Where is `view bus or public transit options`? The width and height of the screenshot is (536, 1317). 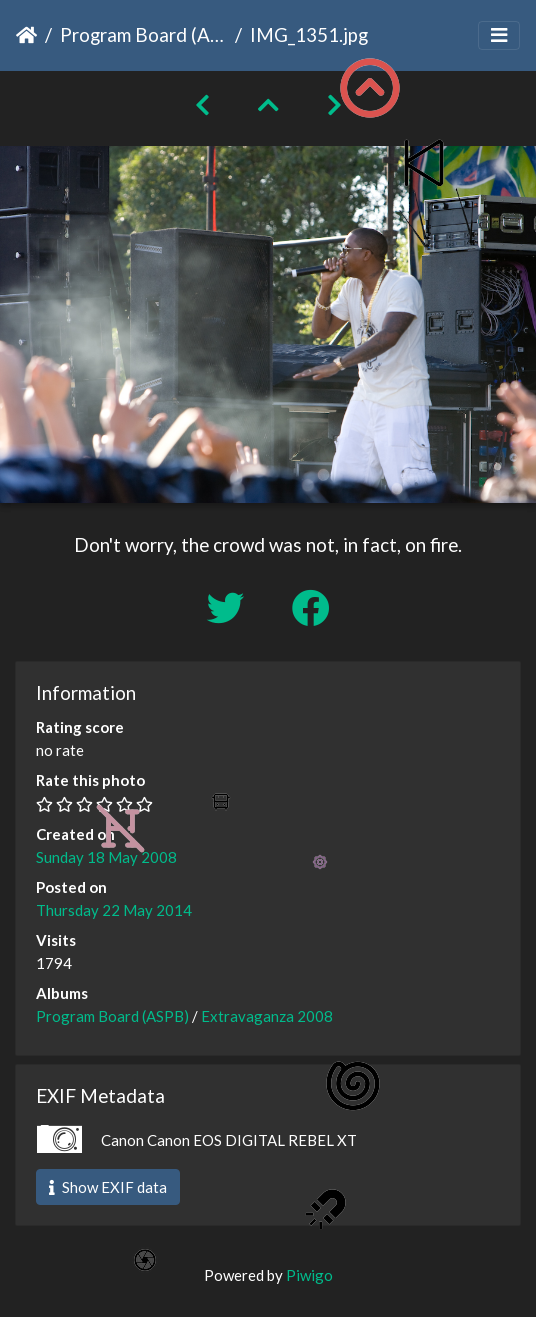 view bus or public transit options is located at coordinates (221, 802).